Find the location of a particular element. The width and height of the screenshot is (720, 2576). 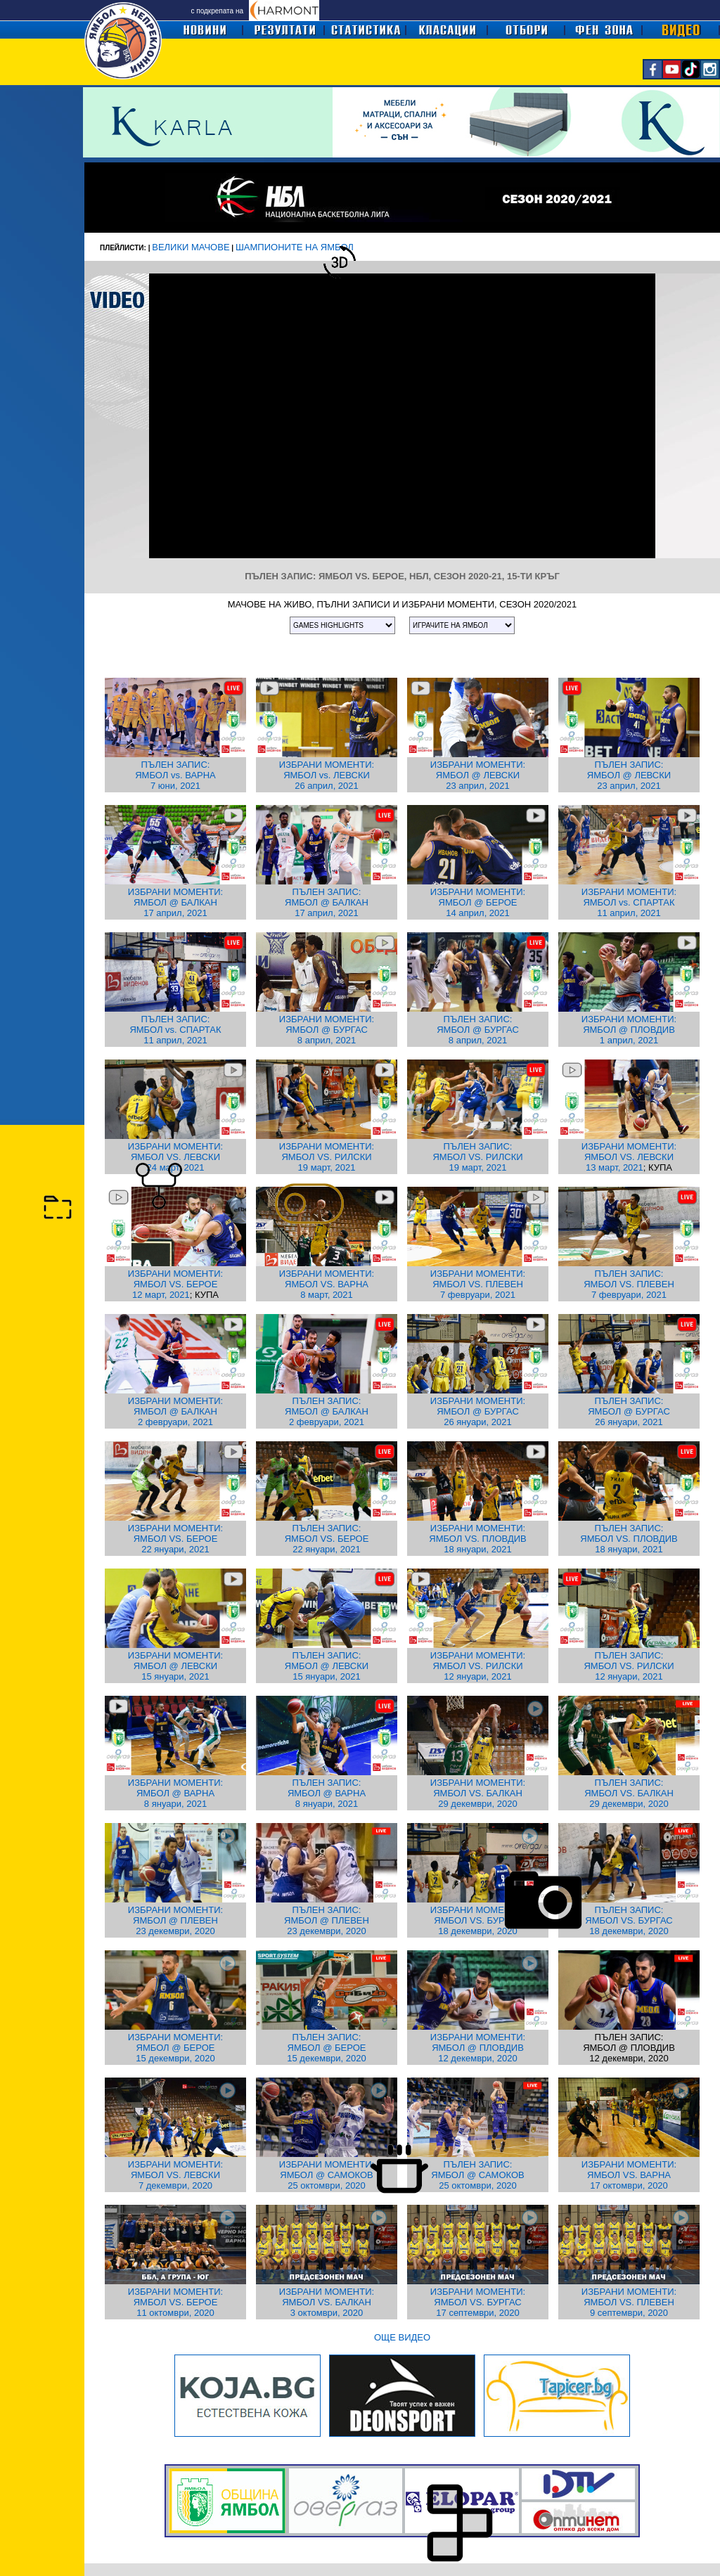

take a photo or access camera is located at coordinates (543, 1900).